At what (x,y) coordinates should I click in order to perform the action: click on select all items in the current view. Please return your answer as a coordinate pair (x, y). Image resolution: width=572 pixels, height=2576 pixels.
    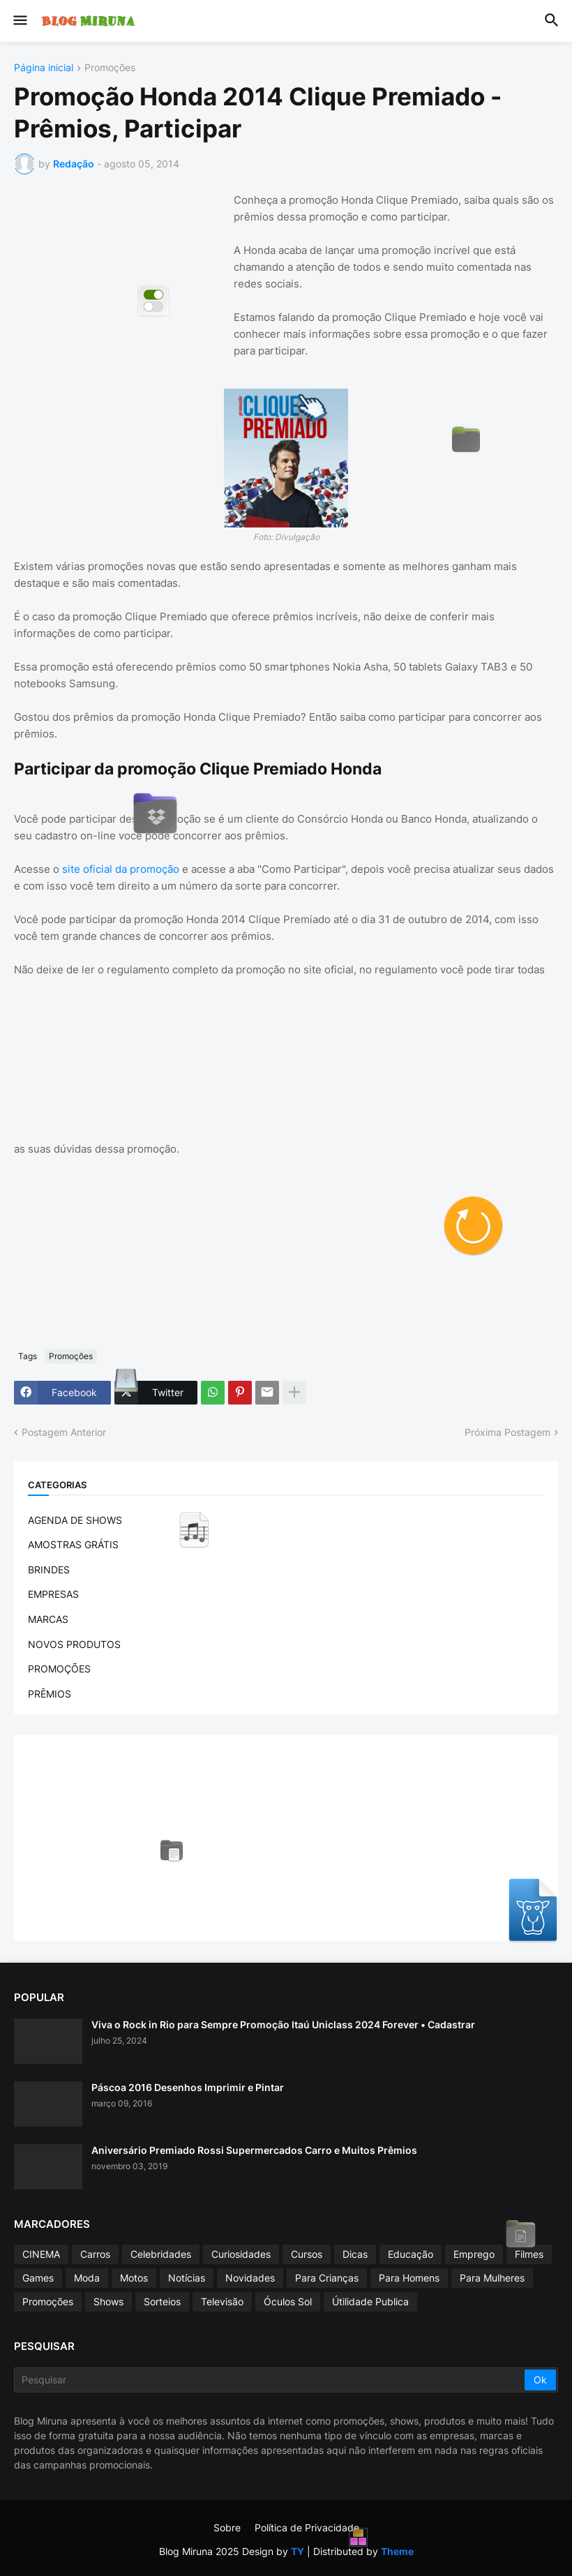
    Looking at the image, I should click on (358, 2537).